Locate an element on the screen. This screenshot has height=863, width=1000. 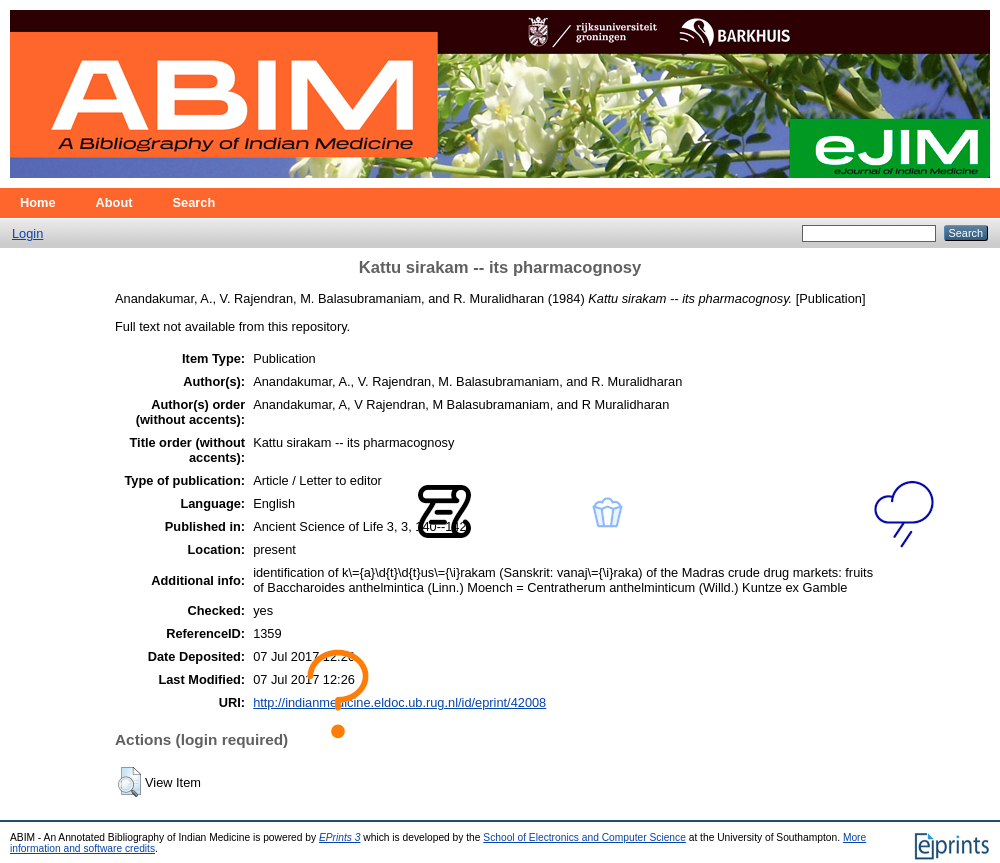
current weather conditions: rain is located at coordinates (904, 513).